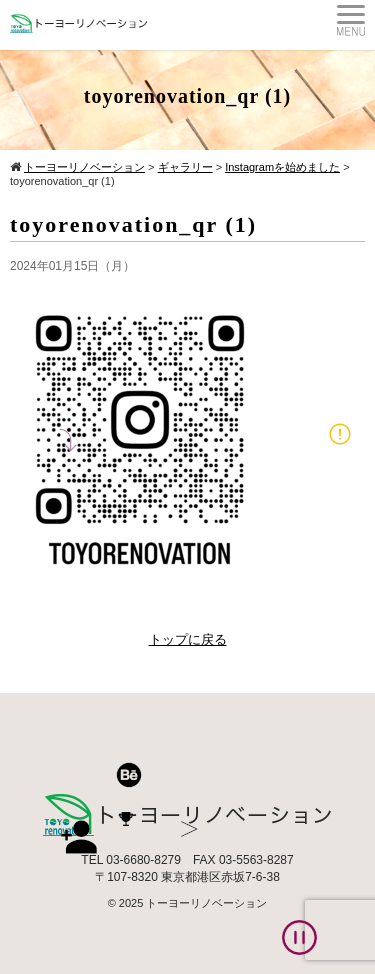 The image size is (375, 974). What do you see at coordinates (299, 937) in the screenshot?
I see `pause media playback` at bounding box center [299, 937].